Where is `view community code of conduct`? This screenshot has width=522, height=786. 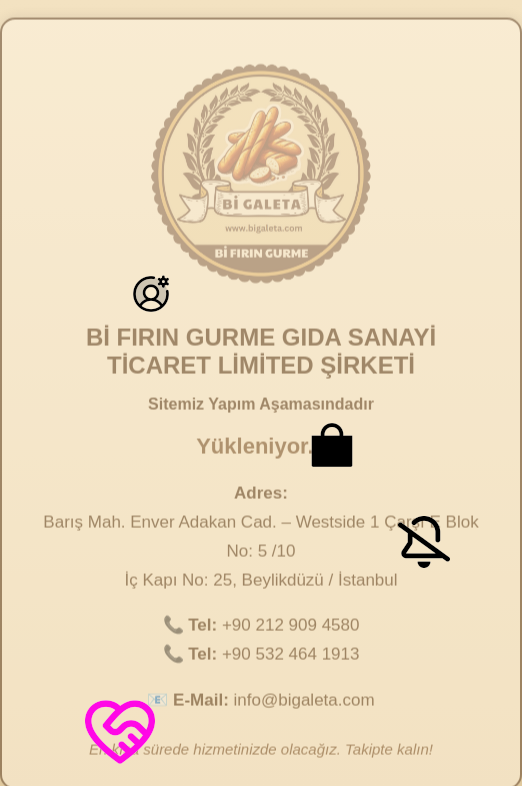 view community code of conduct is located at coordinates (120, 731).